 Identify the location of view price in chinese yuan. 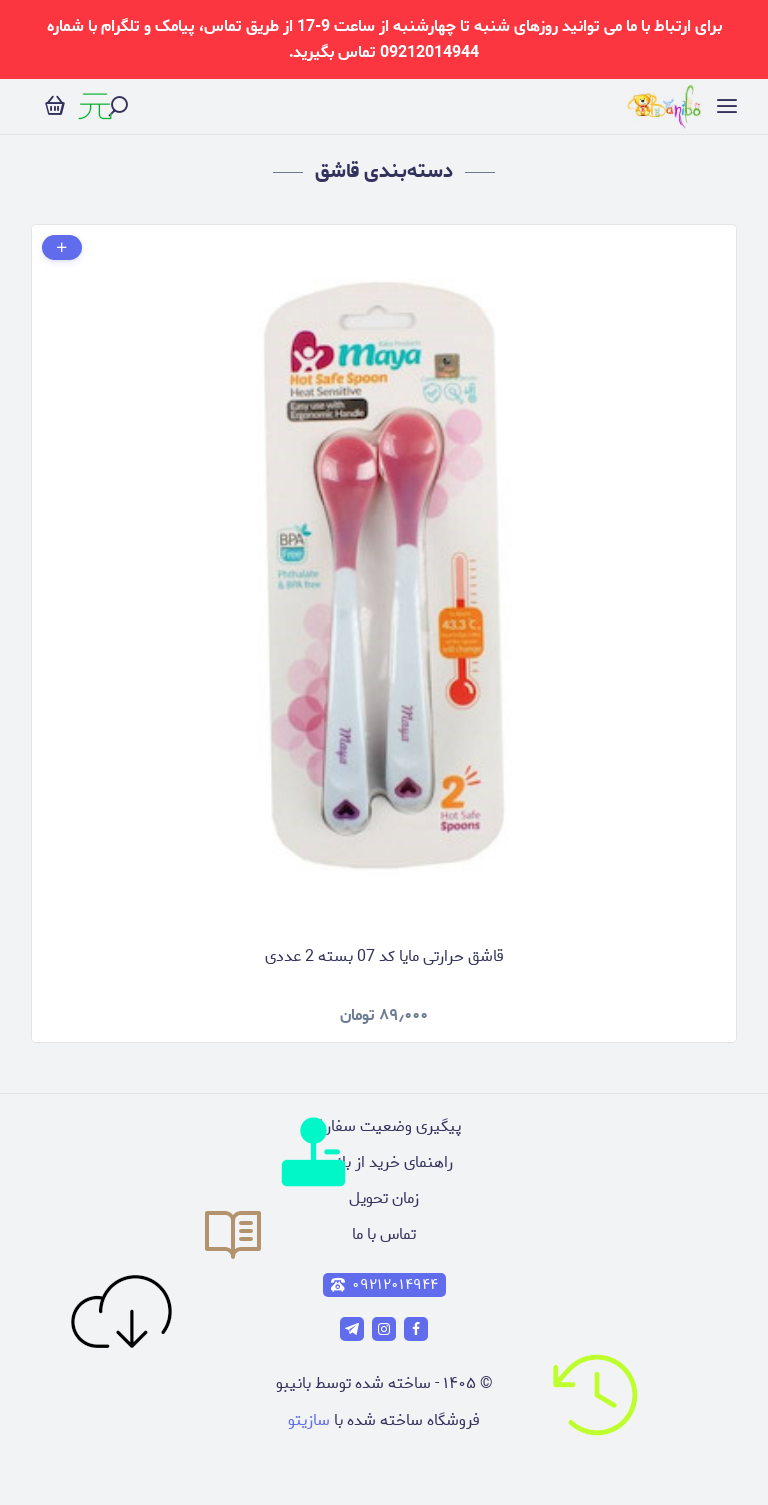
(95, 107).